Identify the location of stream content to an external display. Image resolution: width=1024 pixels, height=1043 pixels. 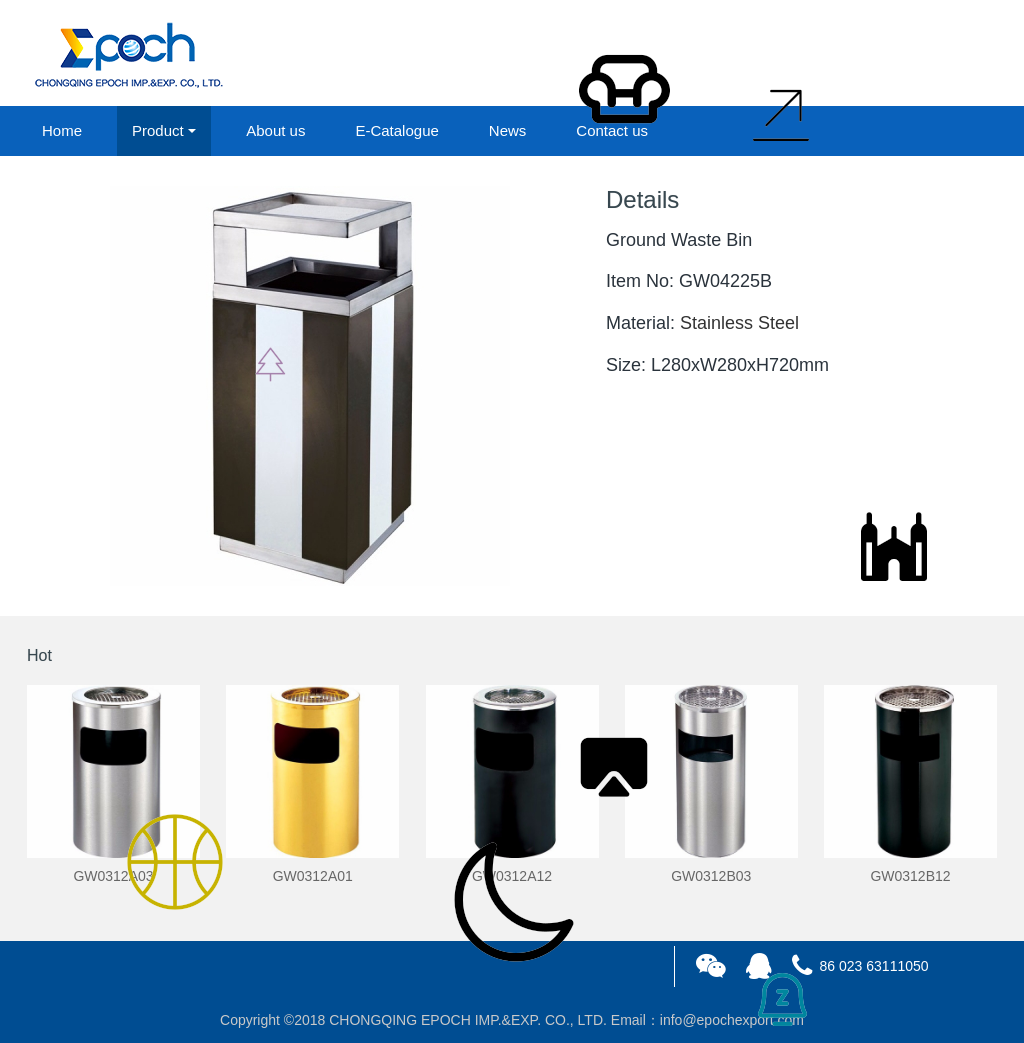
(614, 766).